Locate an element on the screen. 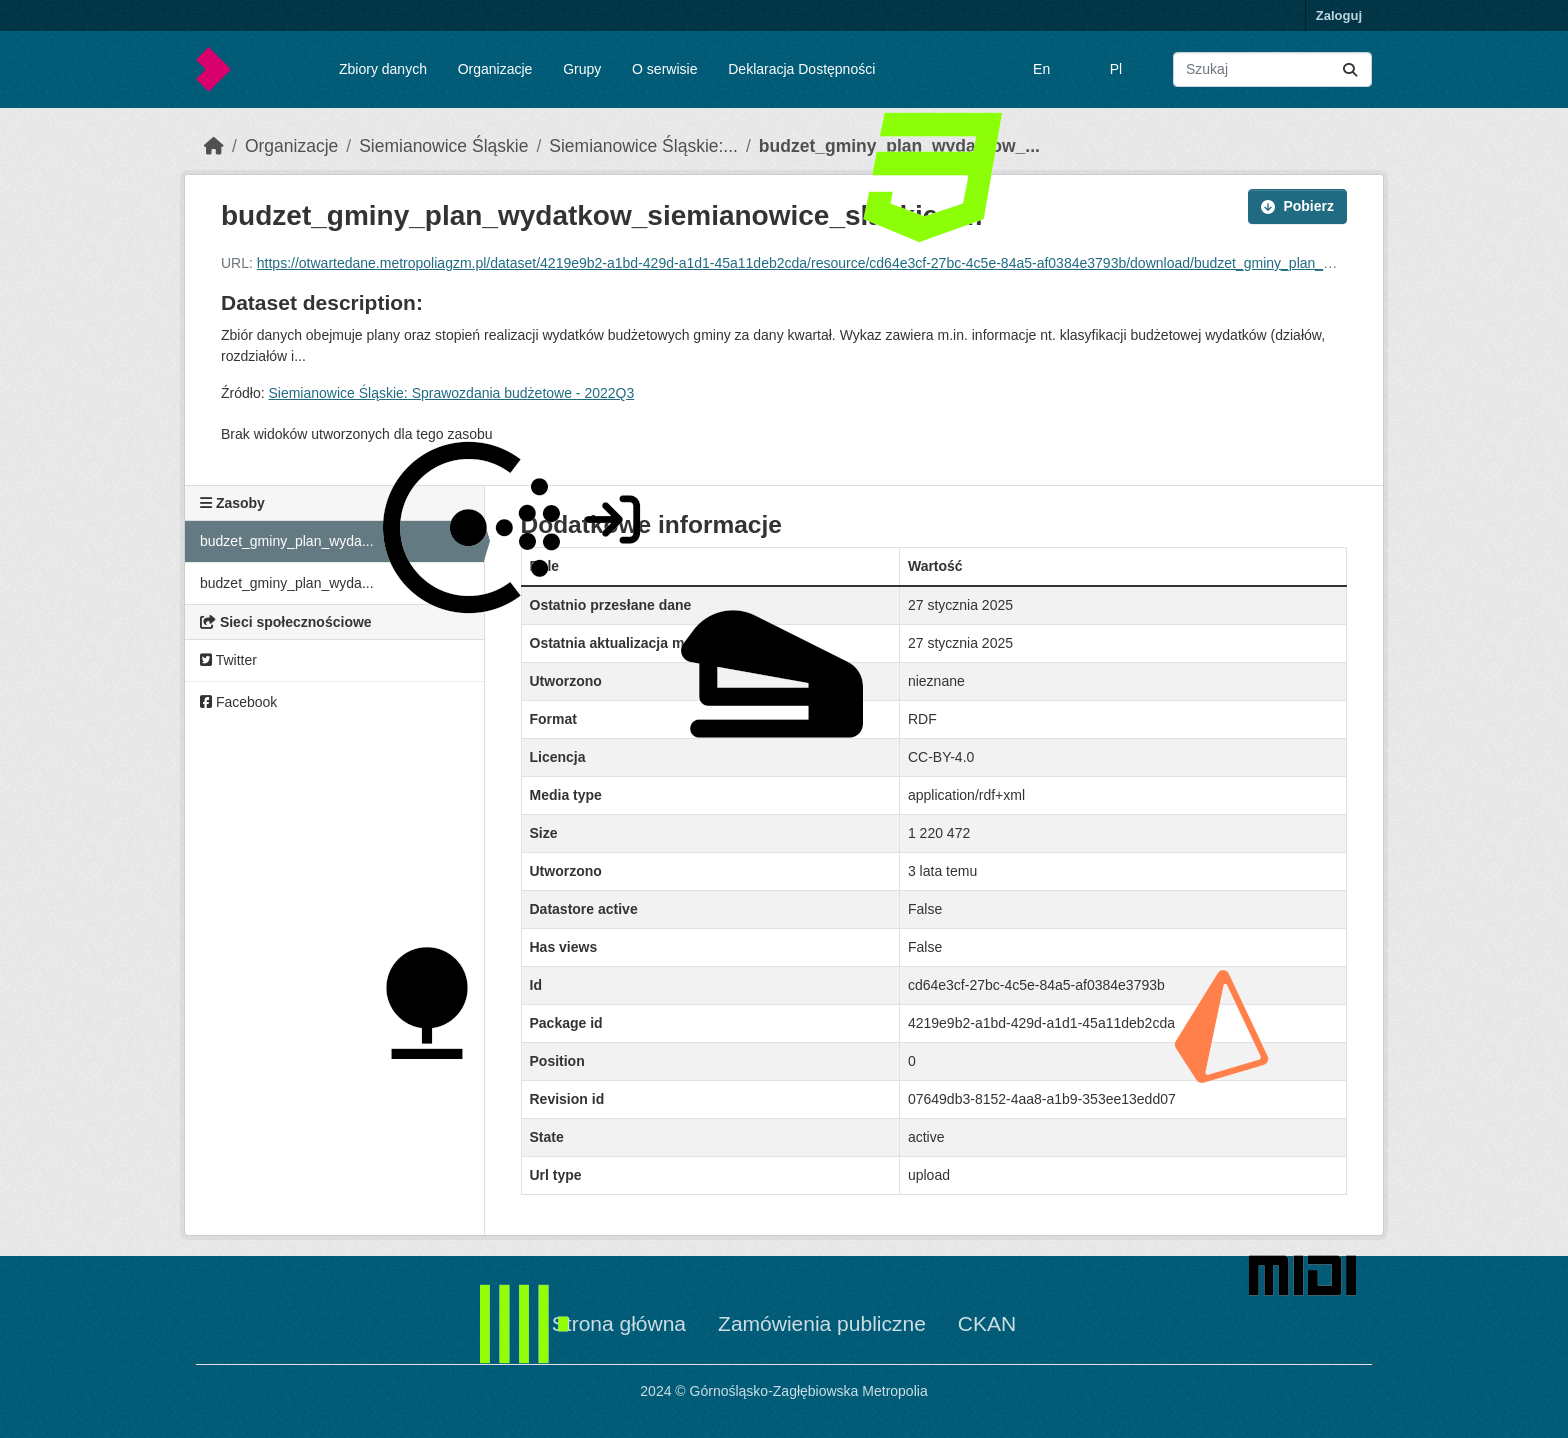 This screenshot has height=1438, width=1568. open Prisma ORM documentation or dashboard is located at coordinates (1221, 1026).